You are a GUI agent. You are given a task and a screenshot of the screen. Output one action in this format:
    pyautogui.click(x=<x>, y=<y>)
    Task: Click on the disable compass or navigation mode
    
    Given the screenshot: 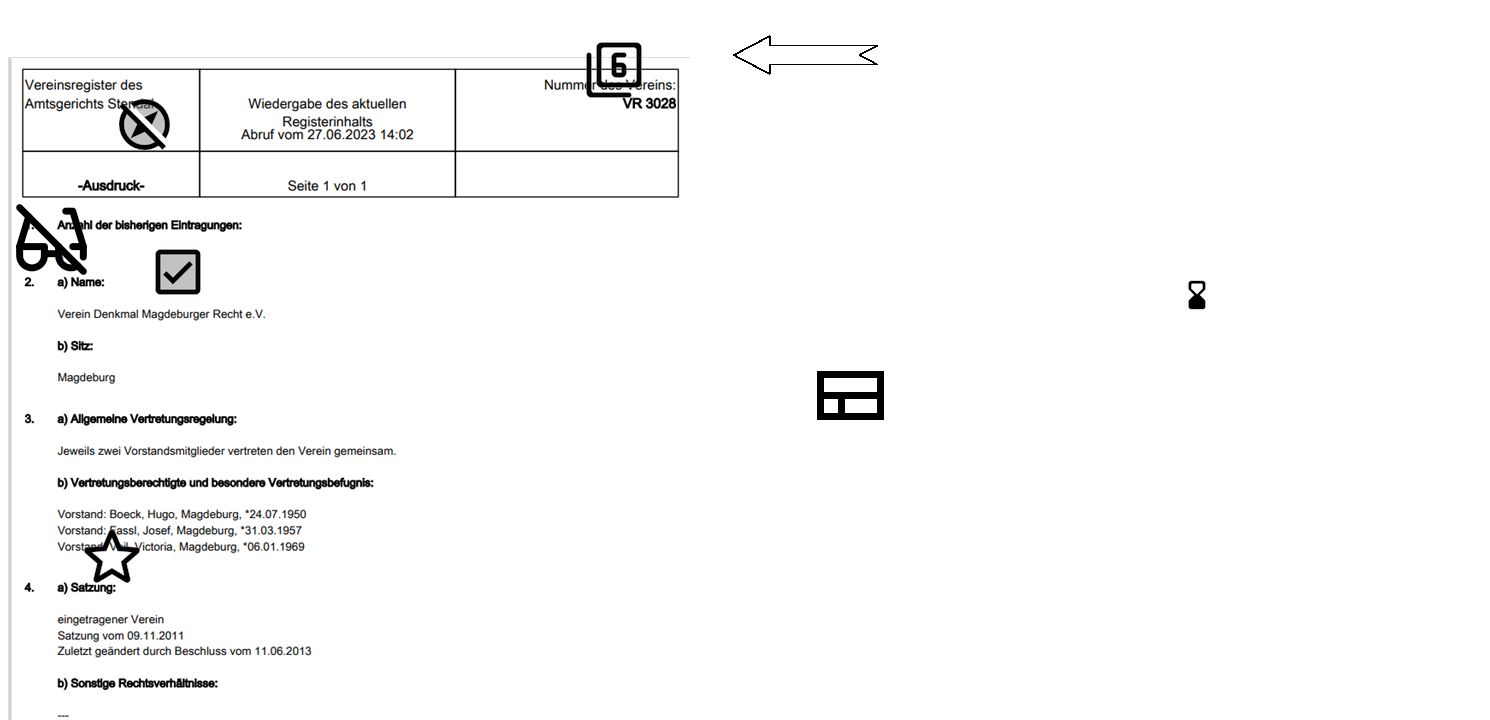 What is the action you would take?
    pyautogui.click(x=144, y=124)
    